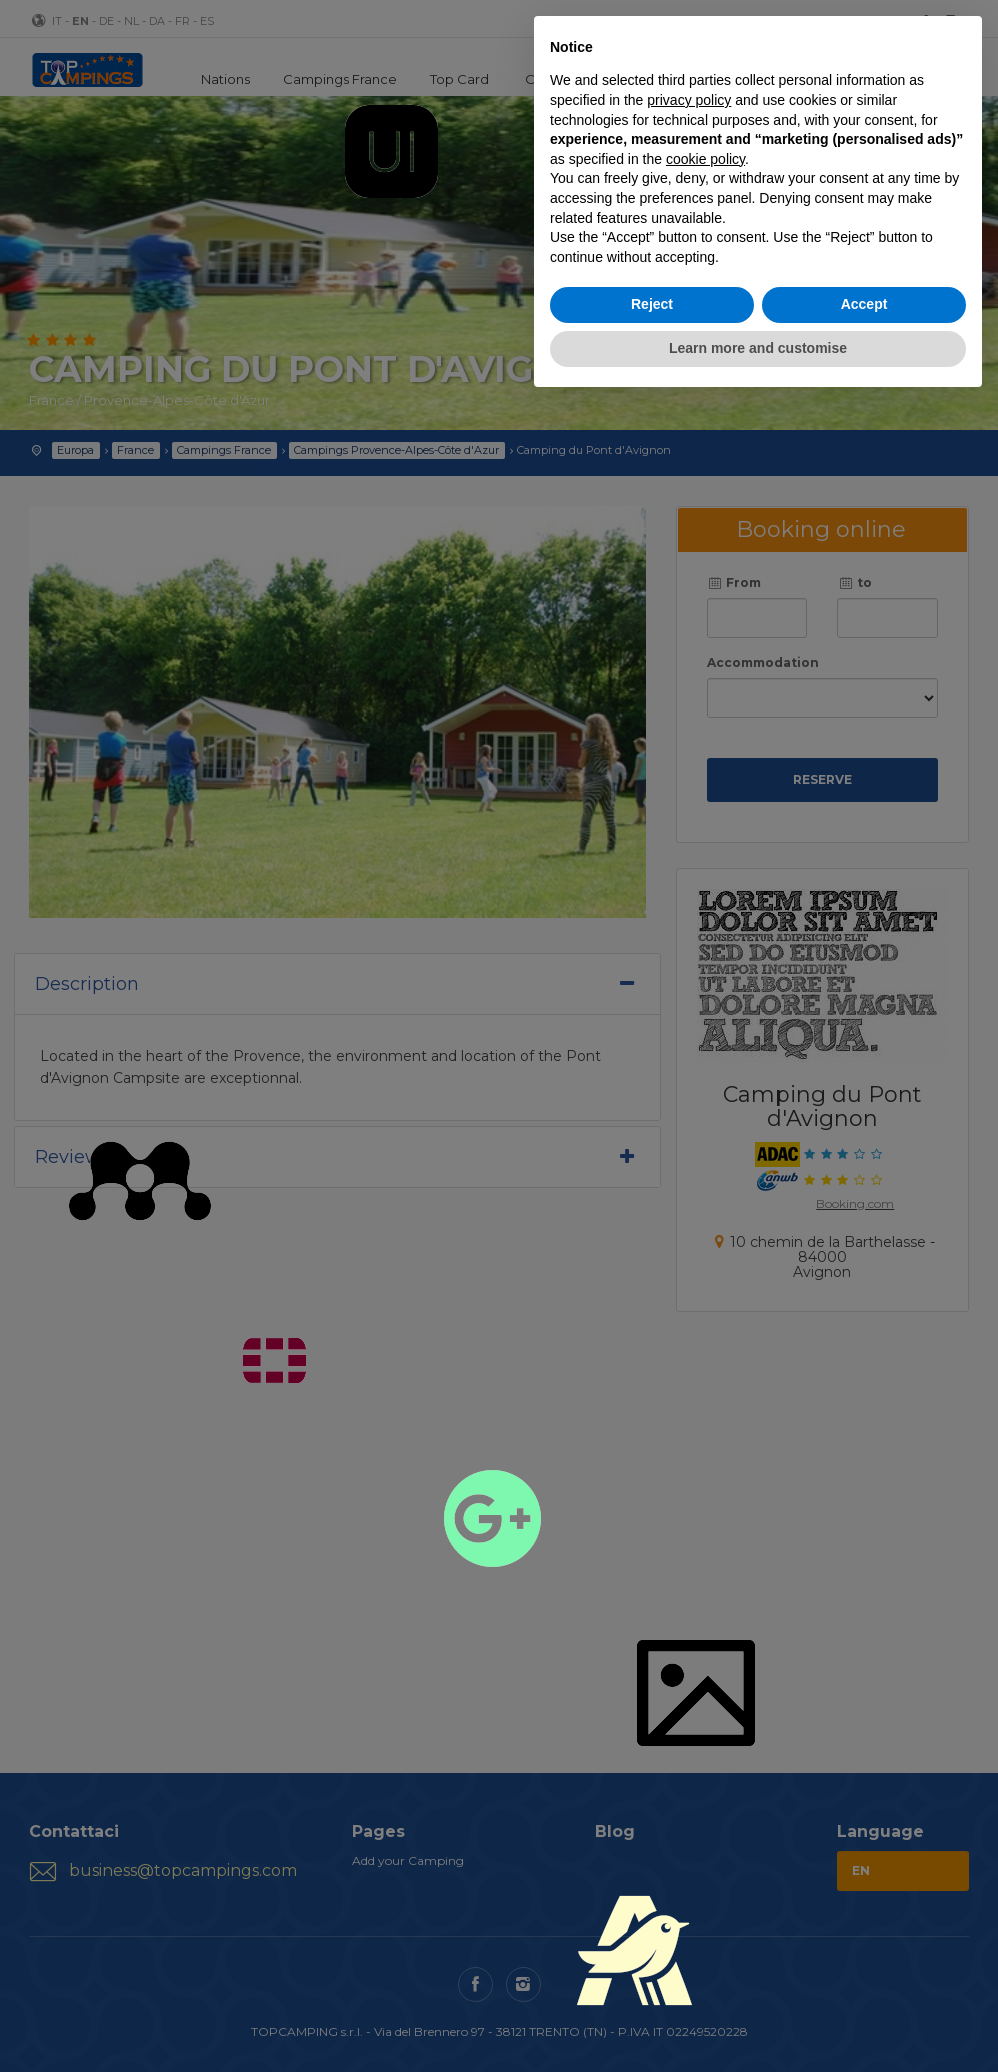 Image resolution: width=998 pixels, height=2072 pixels. Describe the element at coordinates (274, 1360) in the screenshot. I see `fortinet brand logo` at that location.